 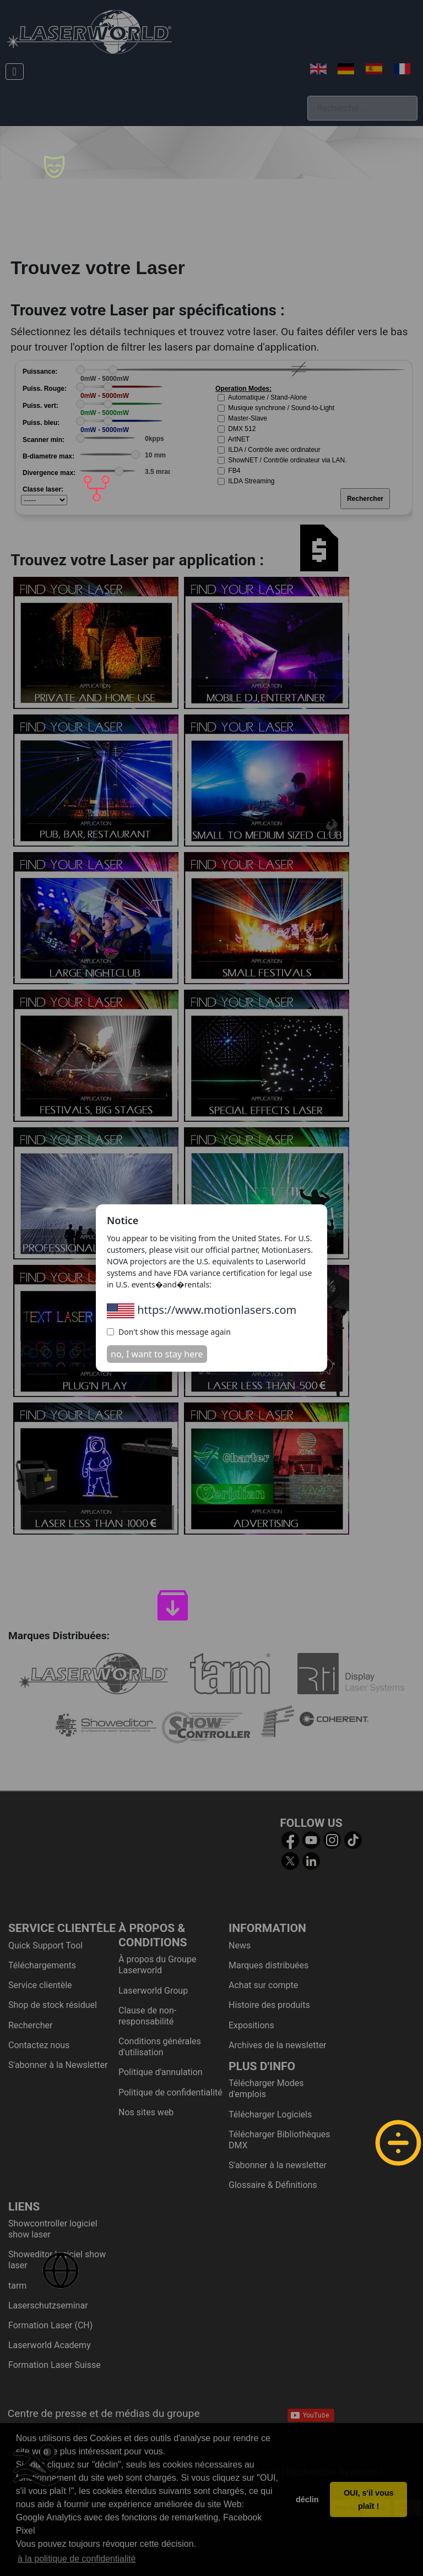 I want to click on indicates swimming pool or aquatic facilities nearby, so click(x=36, y=2465).